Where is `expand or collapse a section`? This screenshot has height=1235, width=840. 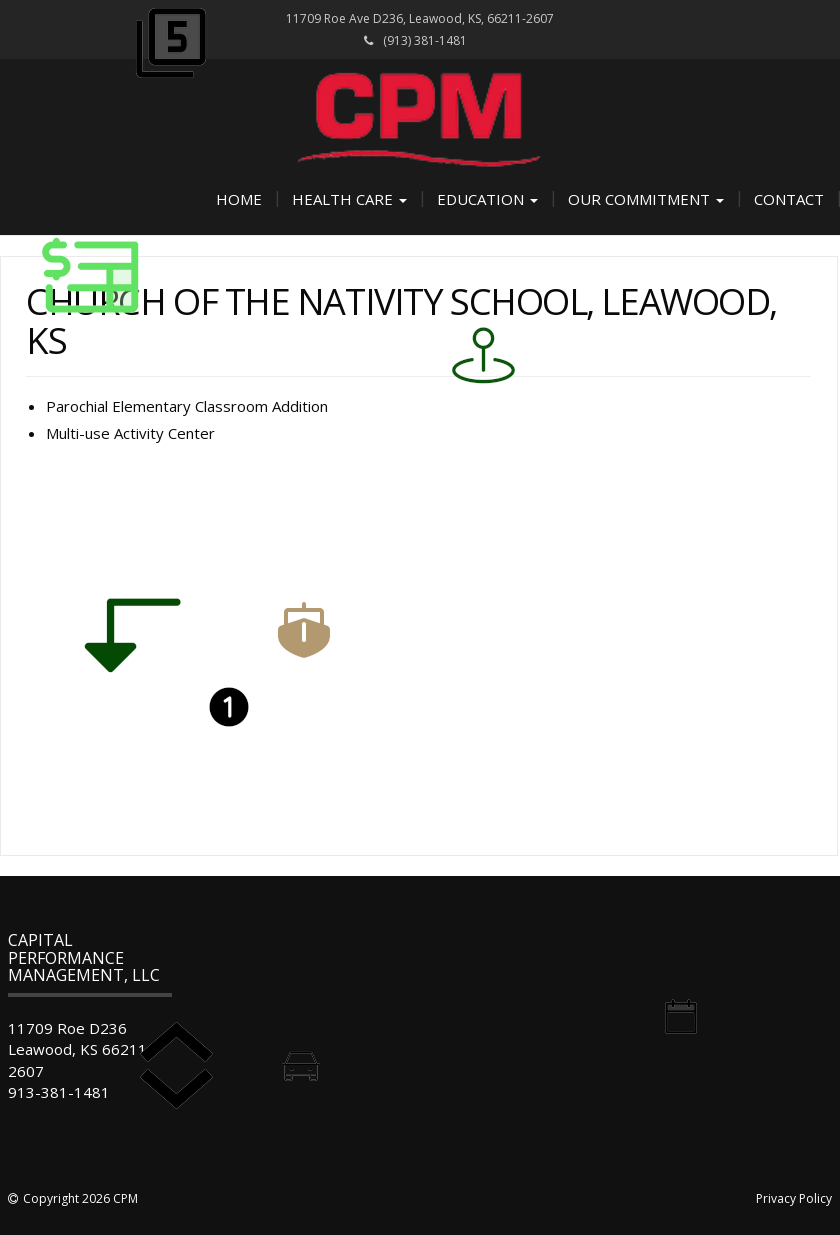
expand or collapse a section is located at coordinates (176, 1065).